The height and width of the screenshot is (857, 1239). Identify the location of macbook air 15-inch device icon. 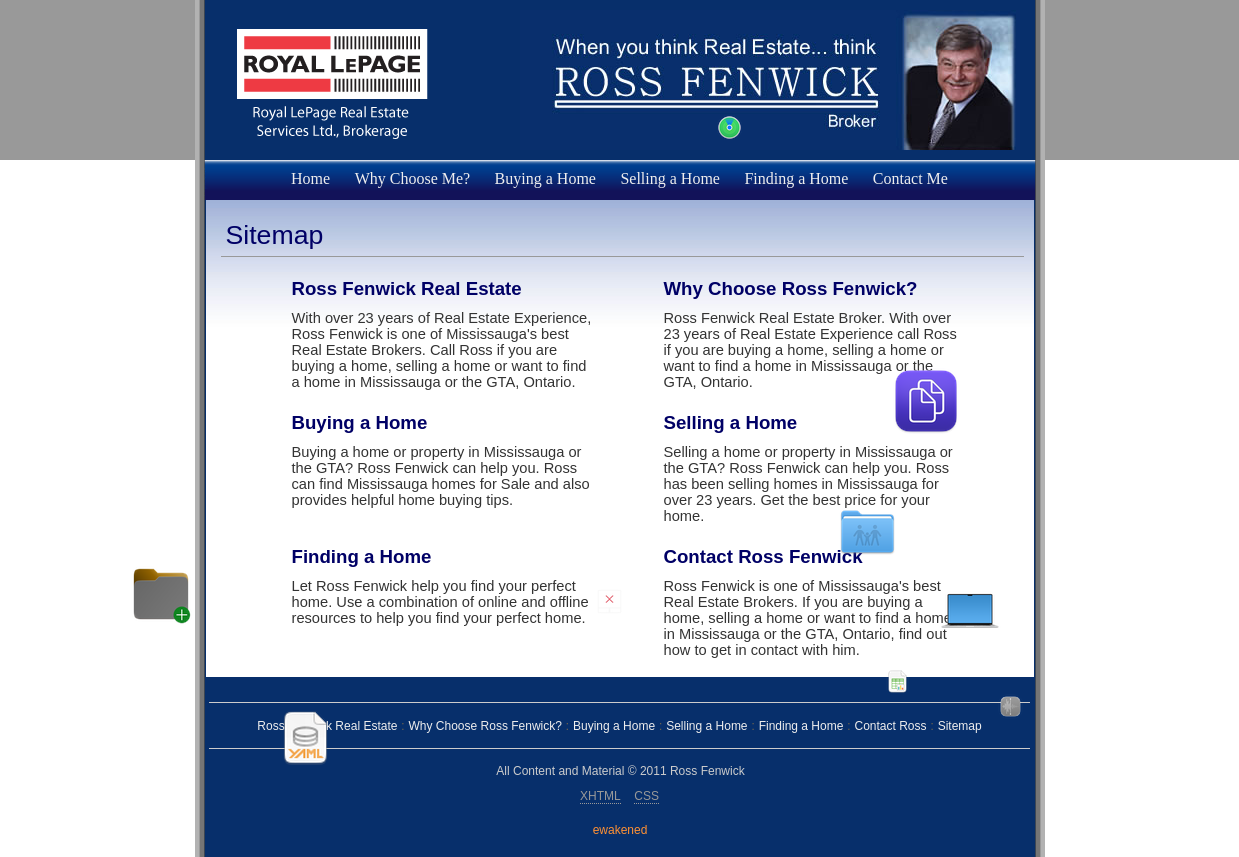
(970, 608).